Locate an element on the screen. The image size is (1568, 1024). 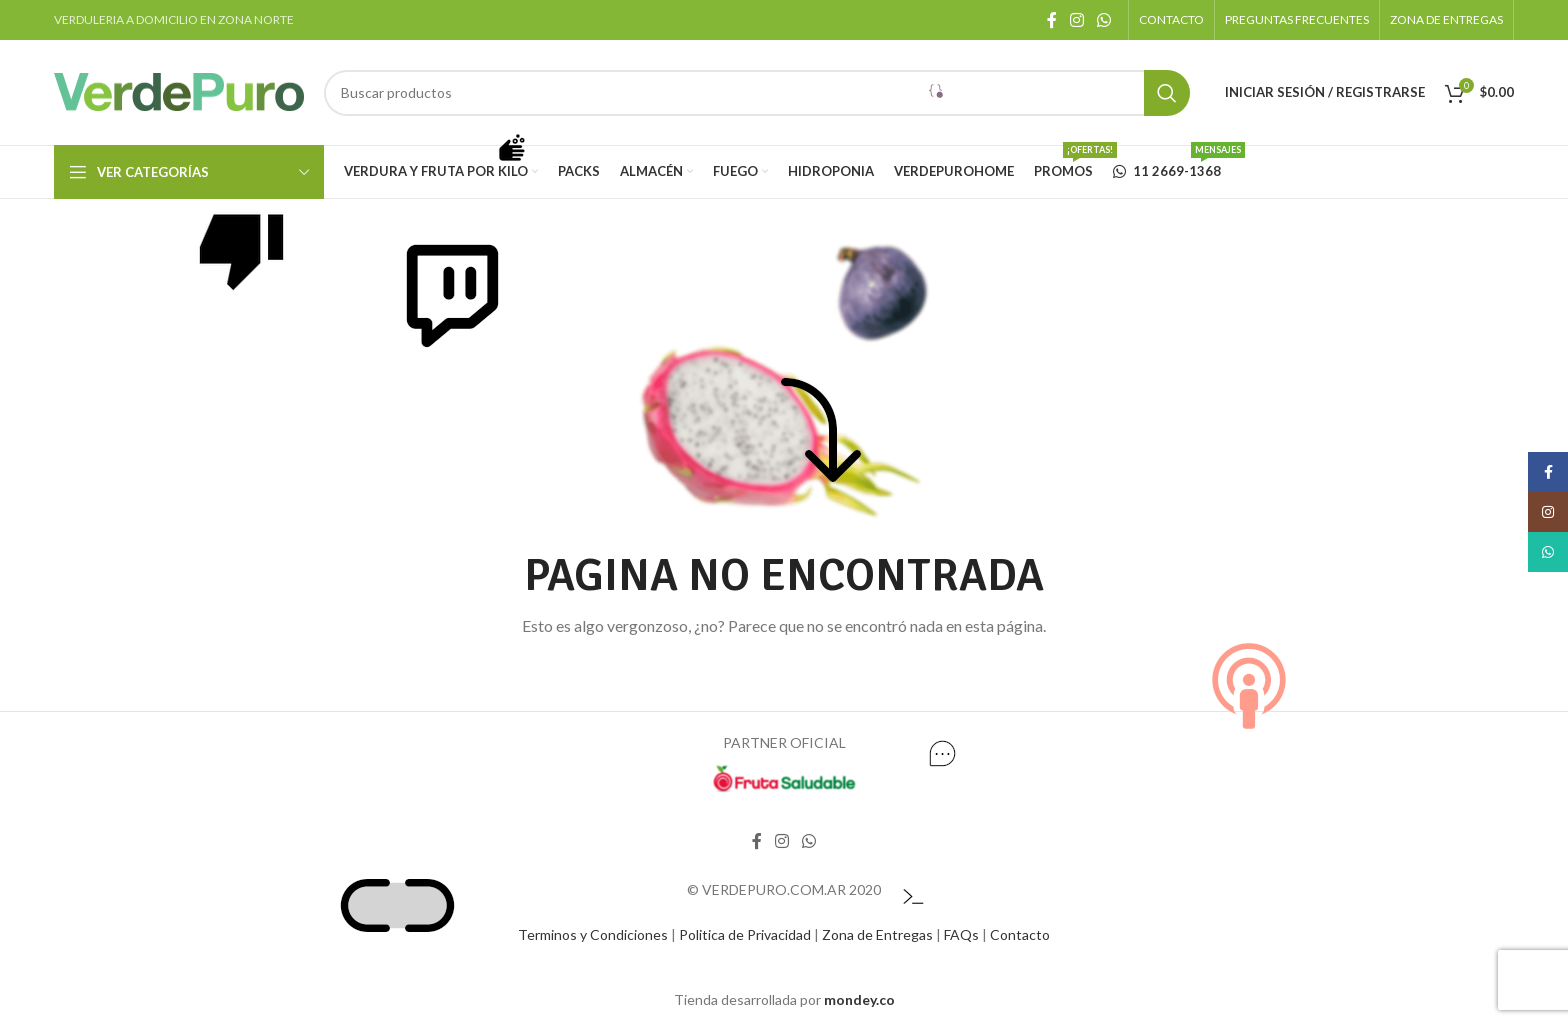
dislike or downvote content is located at coordinates (241, 248).